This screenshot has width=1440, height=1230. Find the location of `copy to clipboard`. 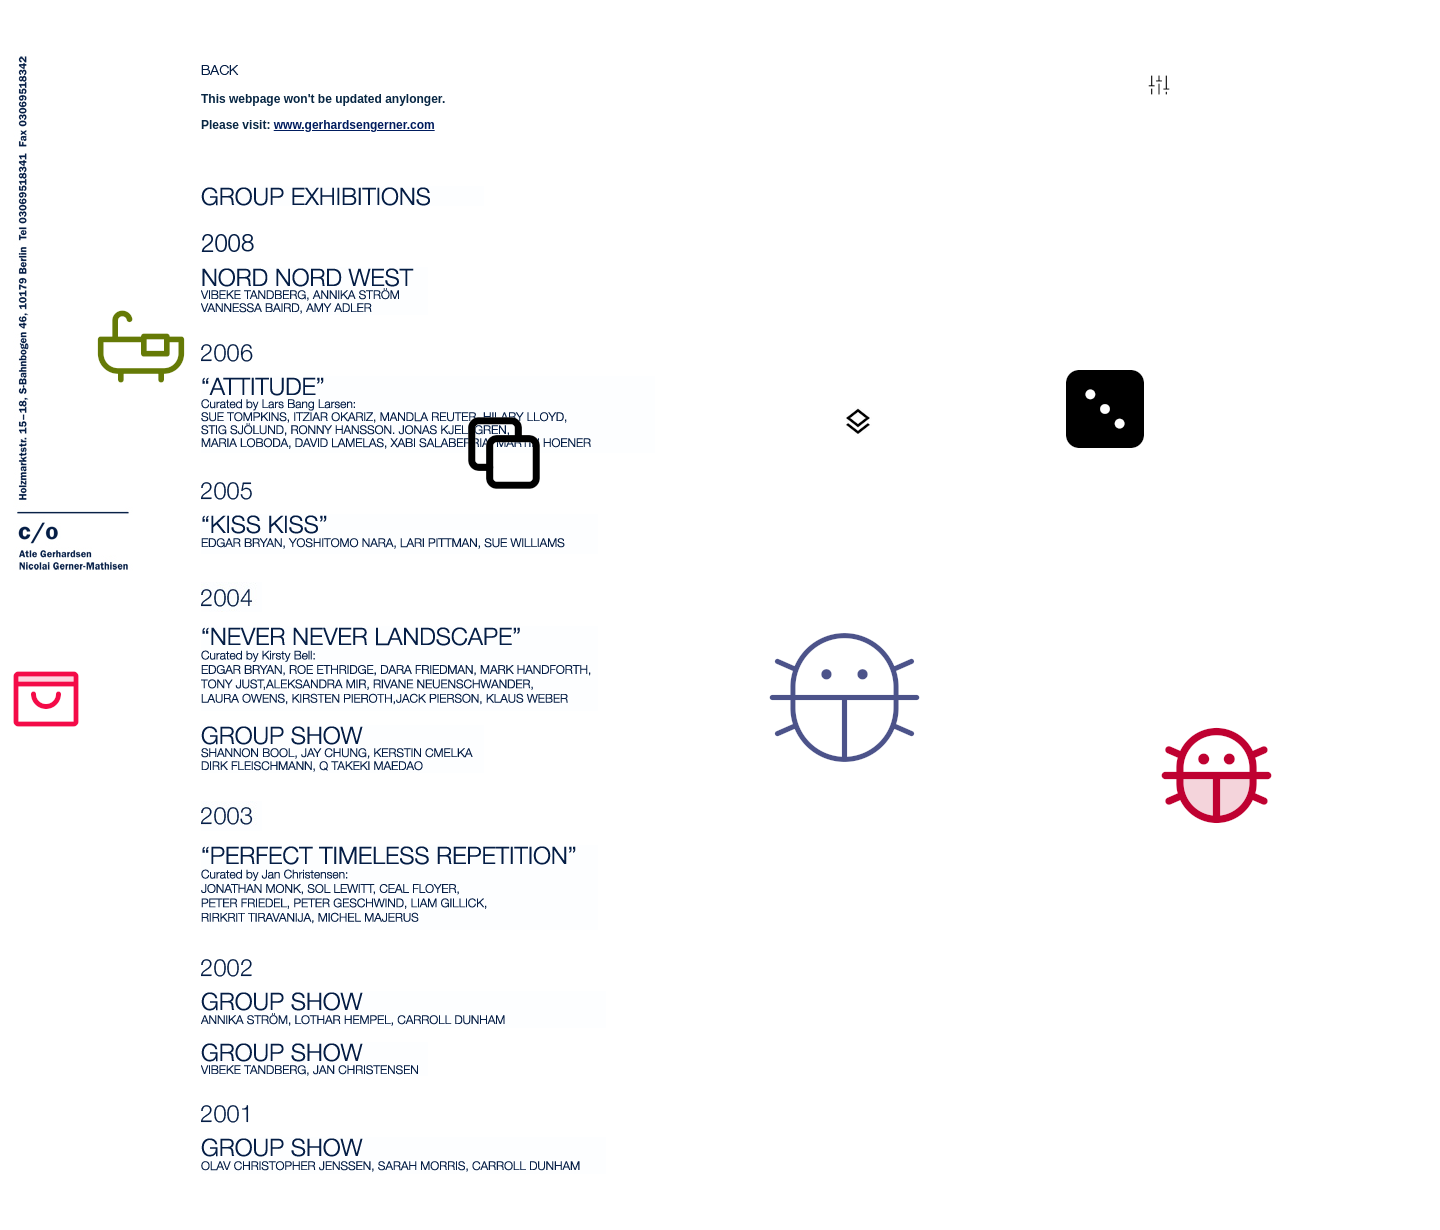

copy to clipboard is located at coordinates (504, 453).